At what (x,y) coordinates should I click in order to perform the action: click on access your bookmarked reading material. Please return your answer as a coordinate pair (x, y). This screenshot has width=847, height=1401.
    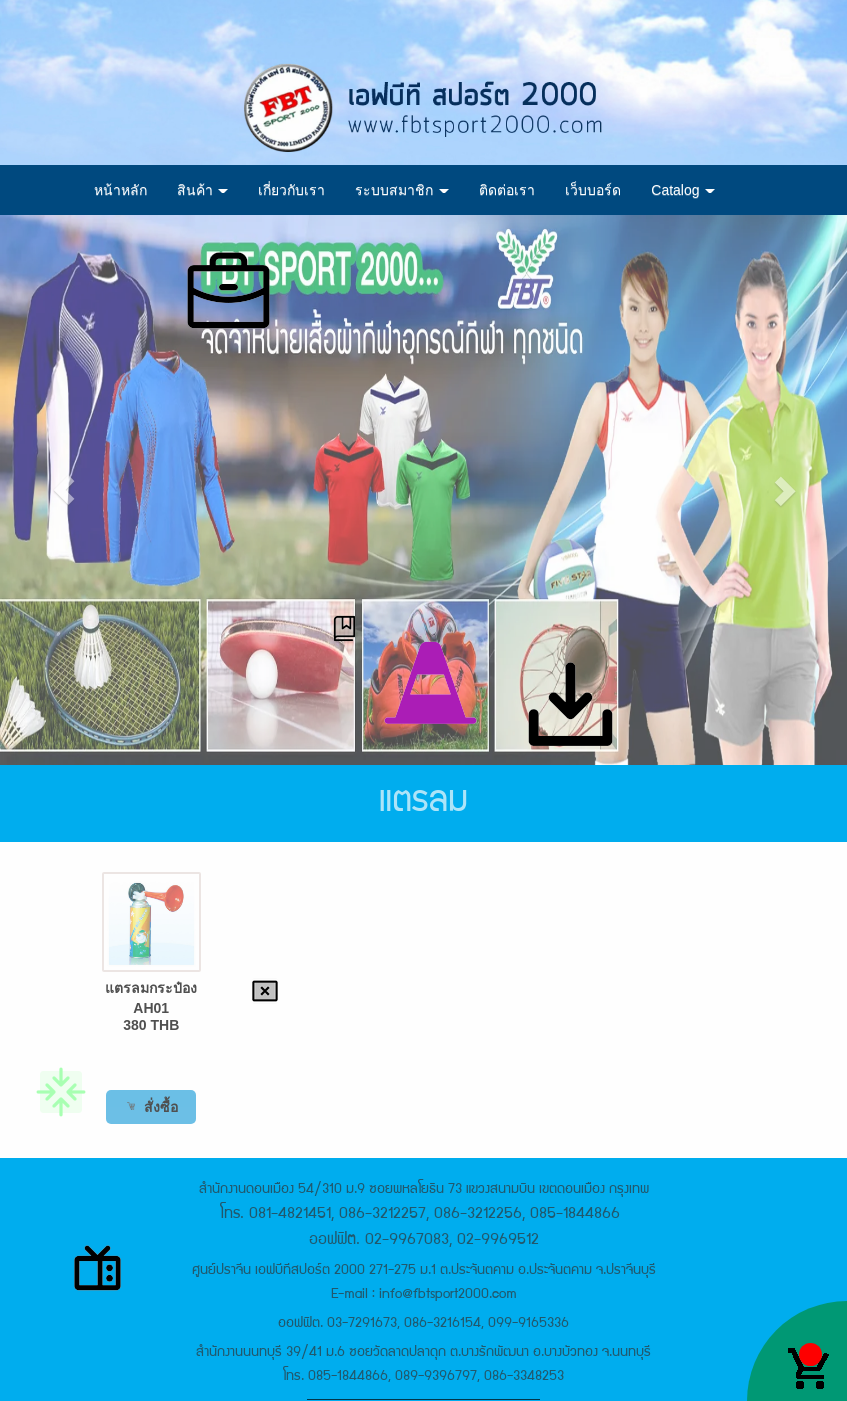
    Looking at the image, I should click on (344, 628).